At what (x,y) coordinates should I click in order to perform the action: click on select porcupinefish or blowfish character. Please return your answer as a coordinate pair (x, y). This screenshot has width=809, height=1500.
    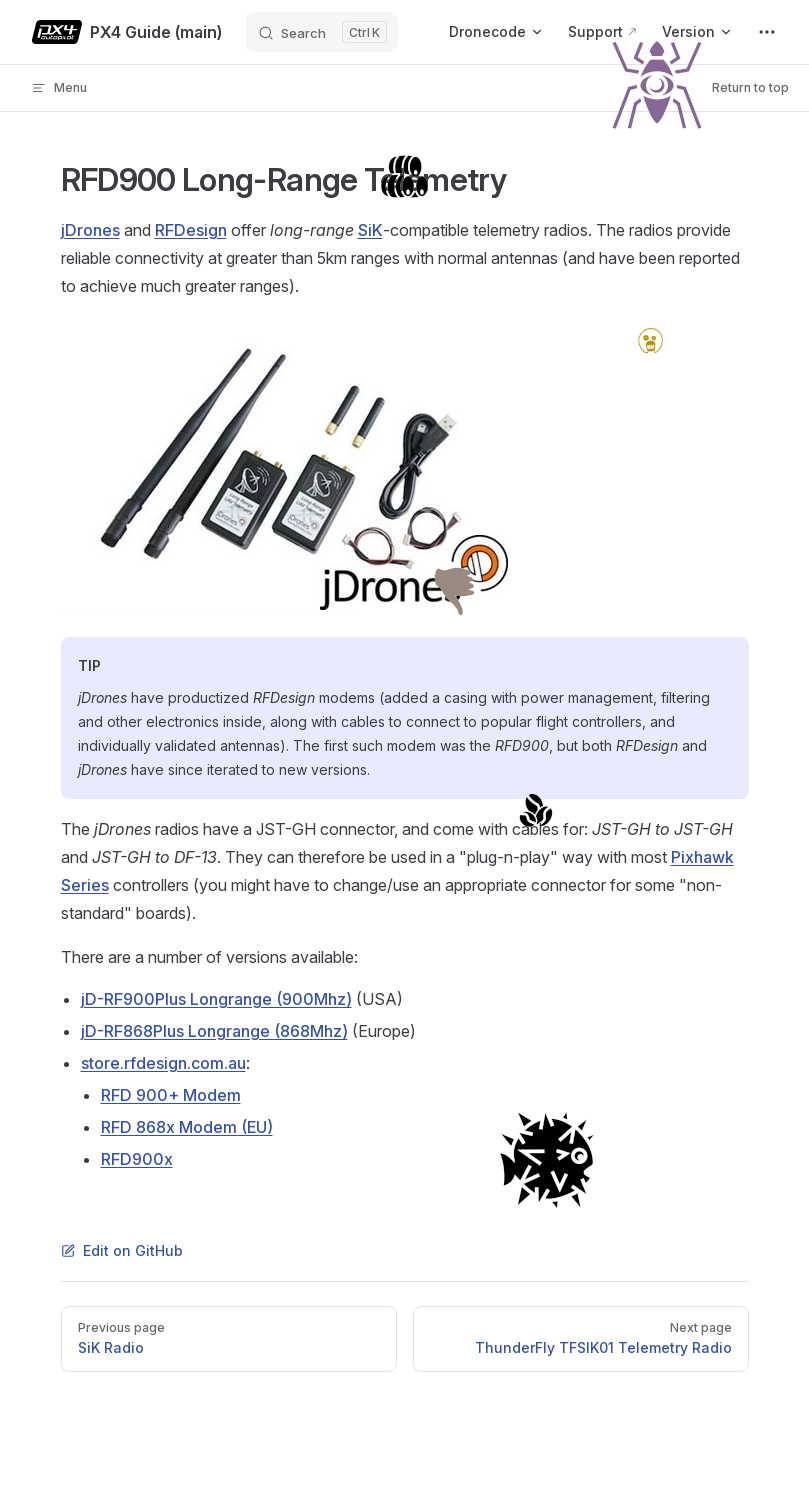
    Looking at the image, I should click on (547, 1160).